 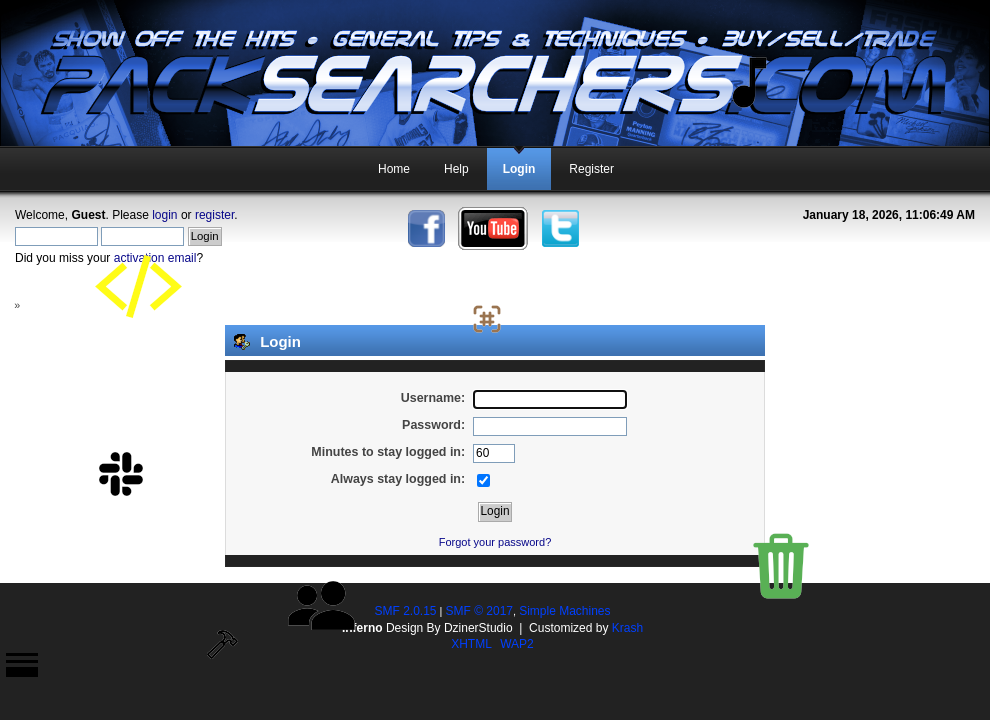 I want to click on view or edit source code, so click(x=138, y=286).